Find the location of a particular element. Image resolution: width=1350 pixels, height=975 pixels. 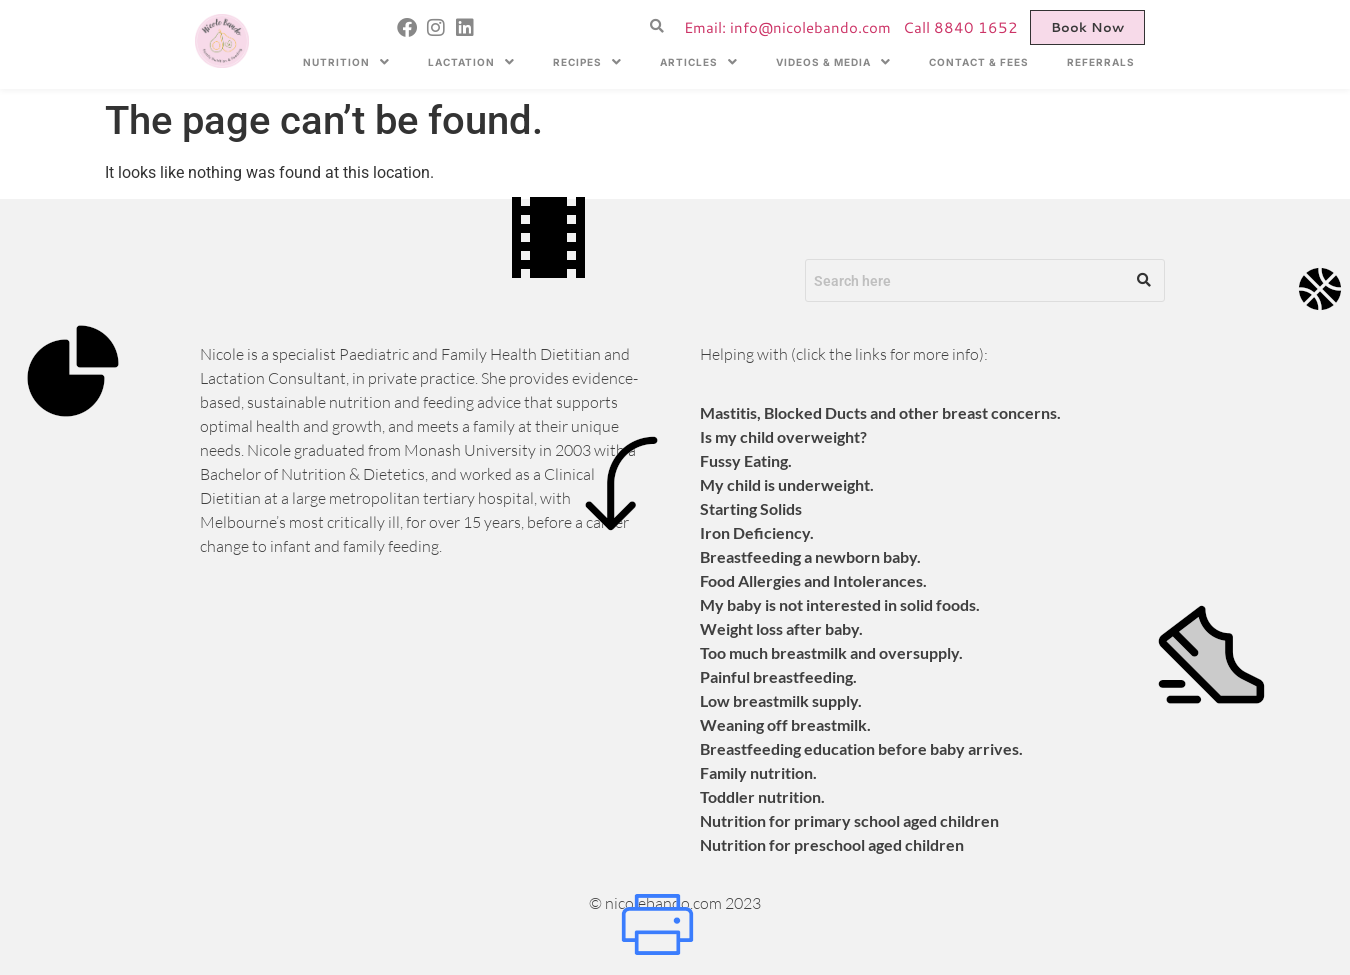

view analytics or statistics breakdown is located at coordinates (73, 371).